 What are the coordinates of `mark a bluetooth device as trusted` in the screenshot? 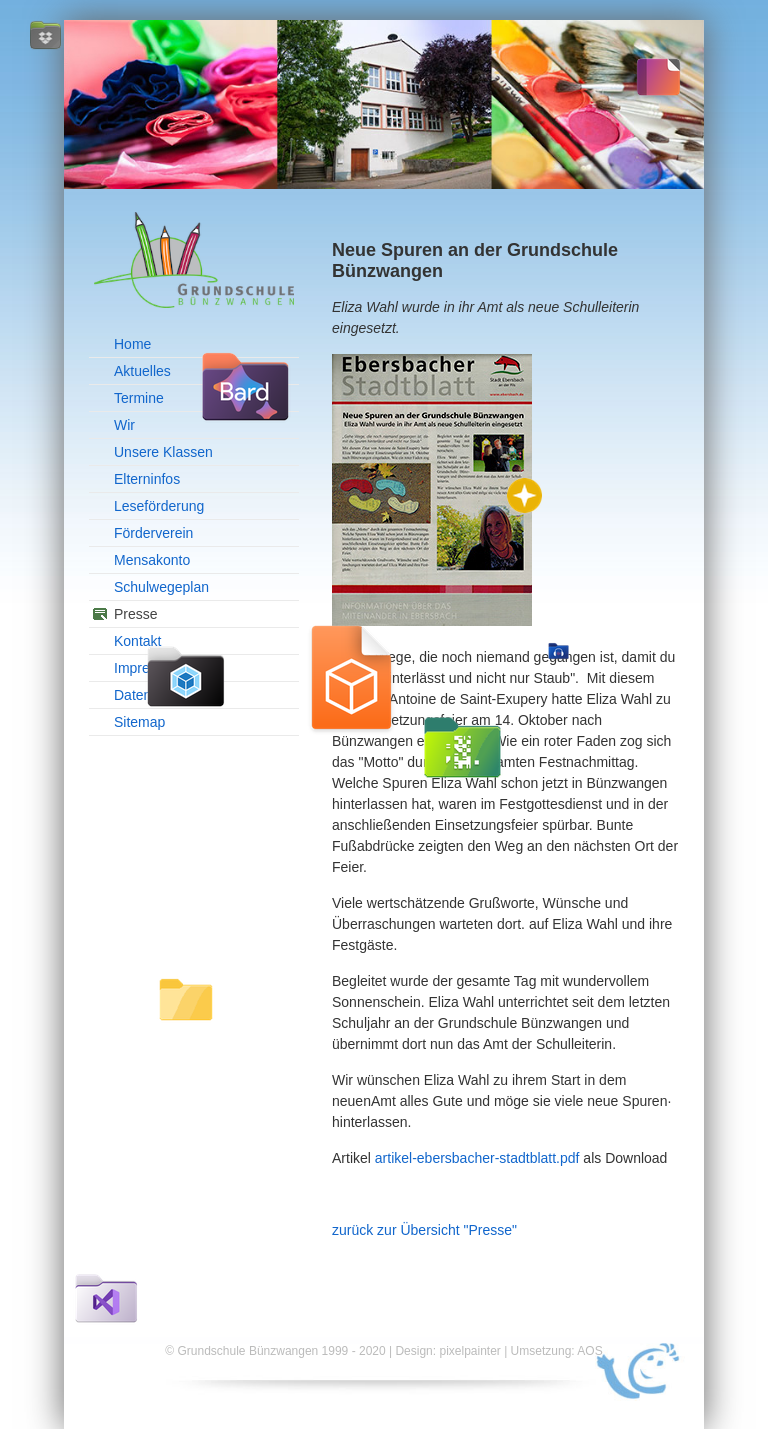 It's located at (524, 495).